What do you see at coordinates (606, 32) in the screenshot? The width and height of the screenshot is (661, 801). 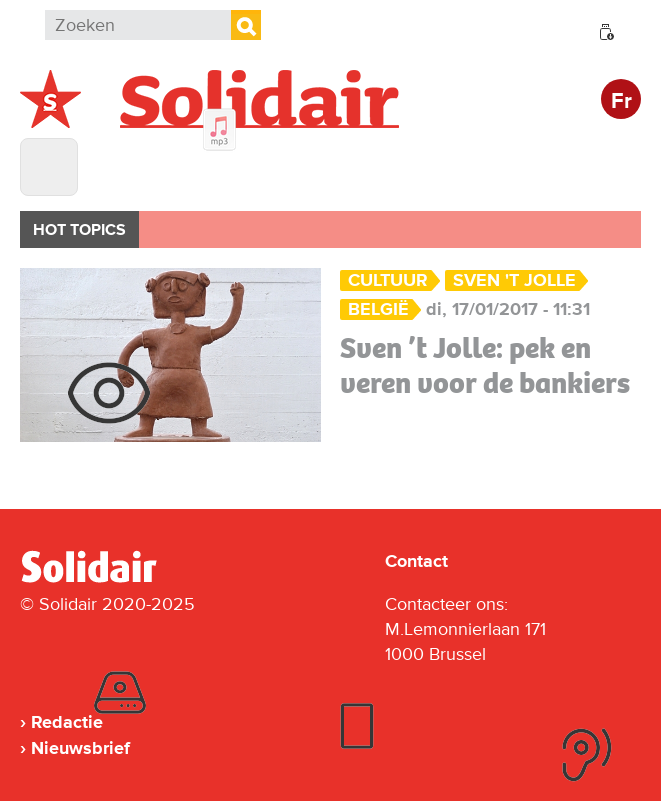 I see `create a bootable USB drive` at bounding box center [606, 32].